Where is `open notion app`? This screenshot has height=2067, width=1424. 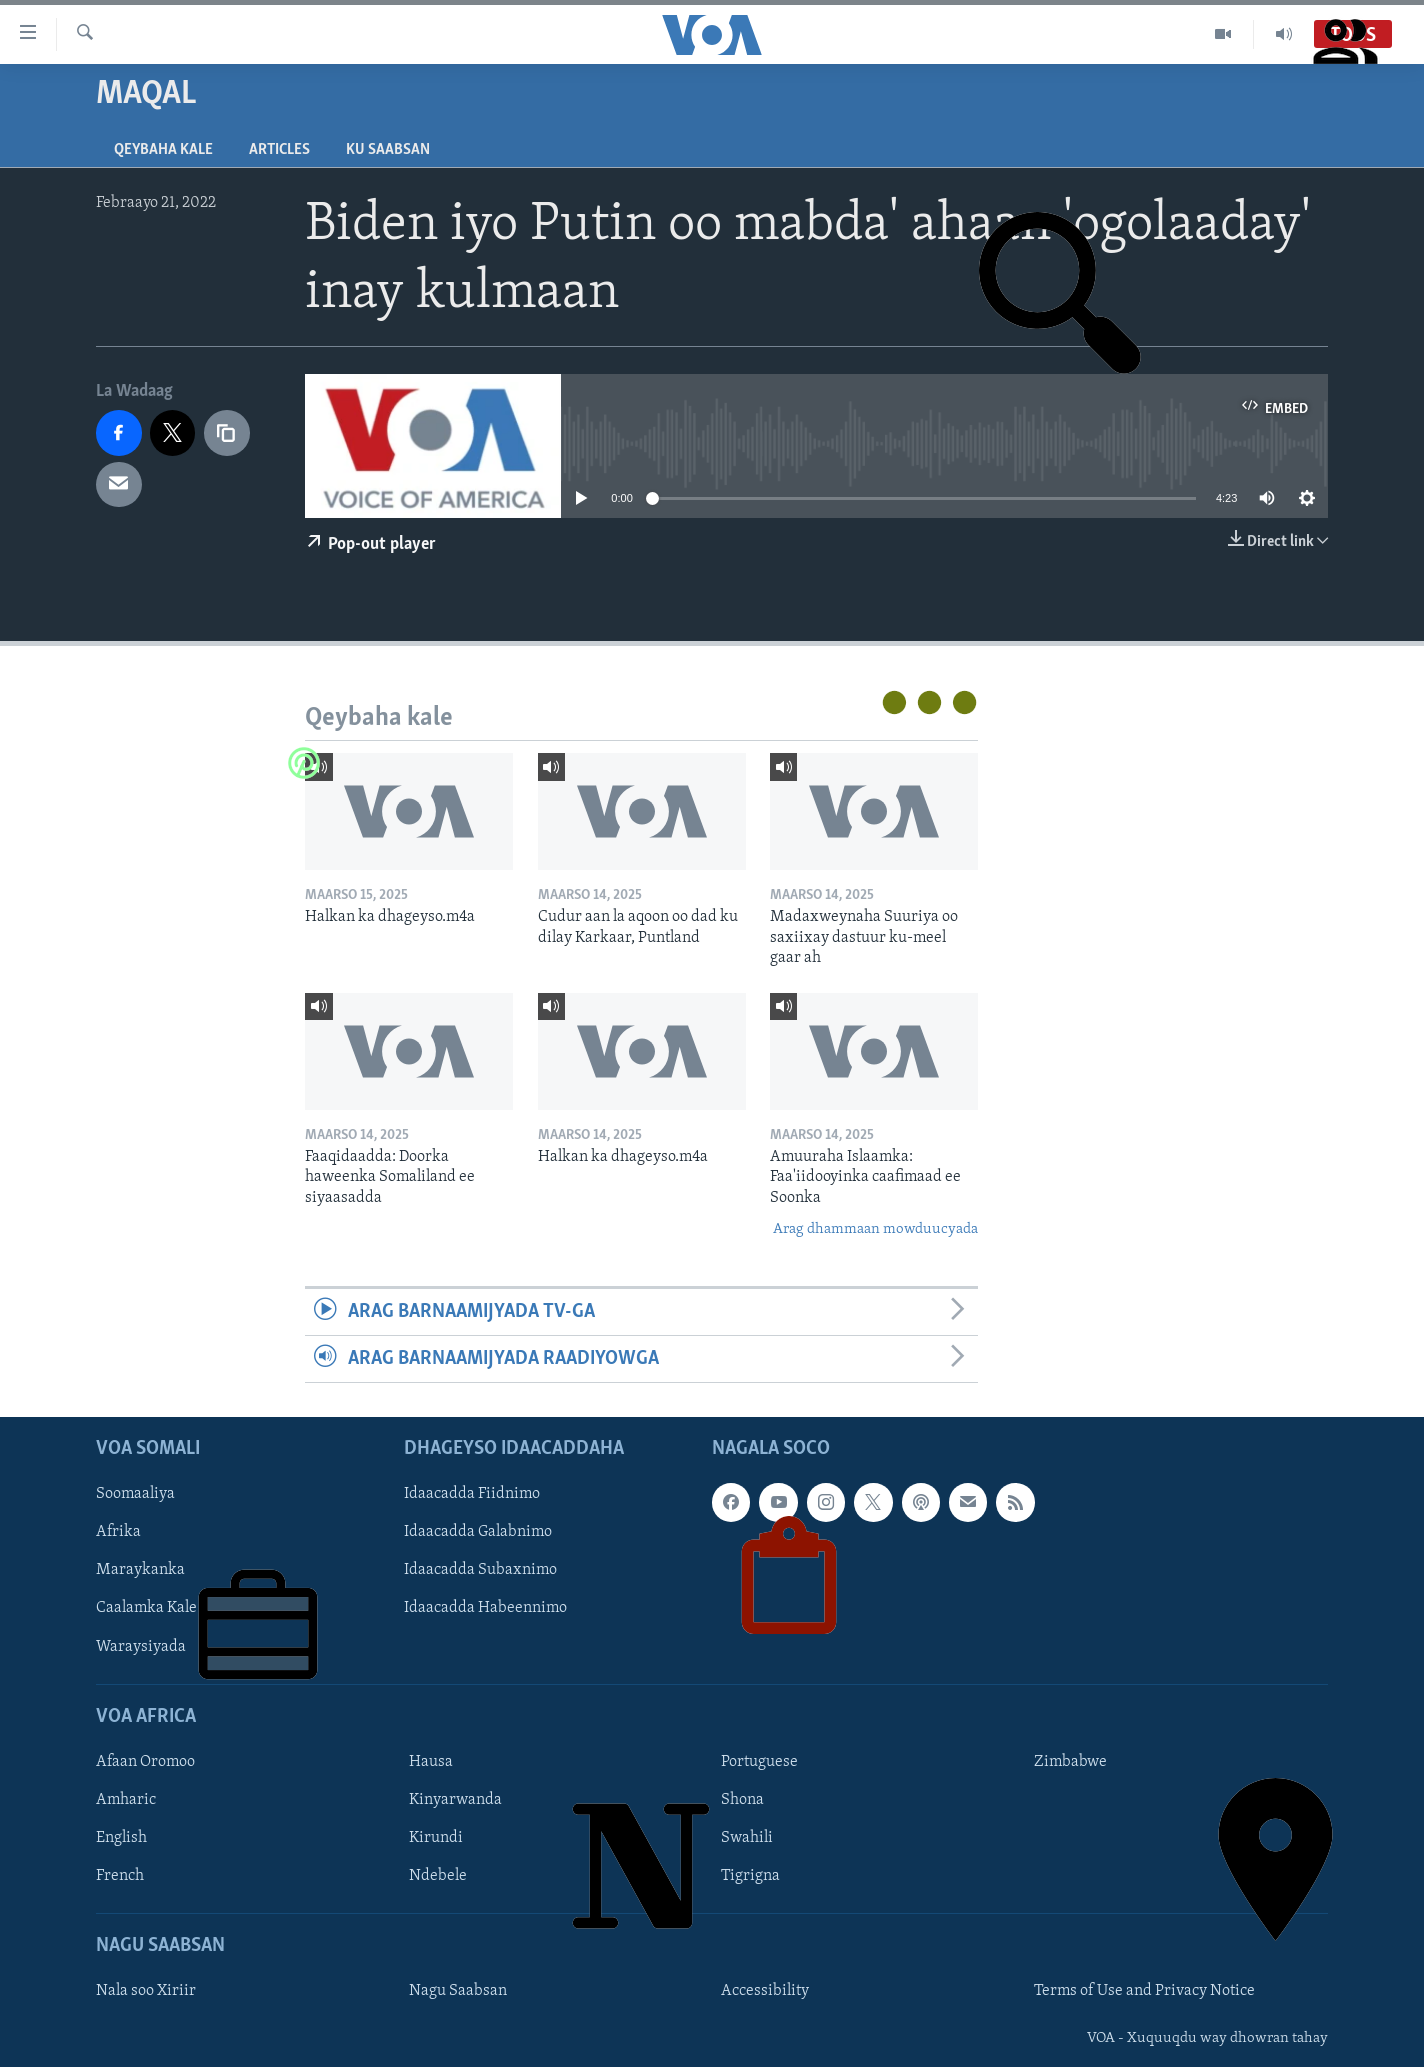 open notion app is located at coordinates (641, 1866).